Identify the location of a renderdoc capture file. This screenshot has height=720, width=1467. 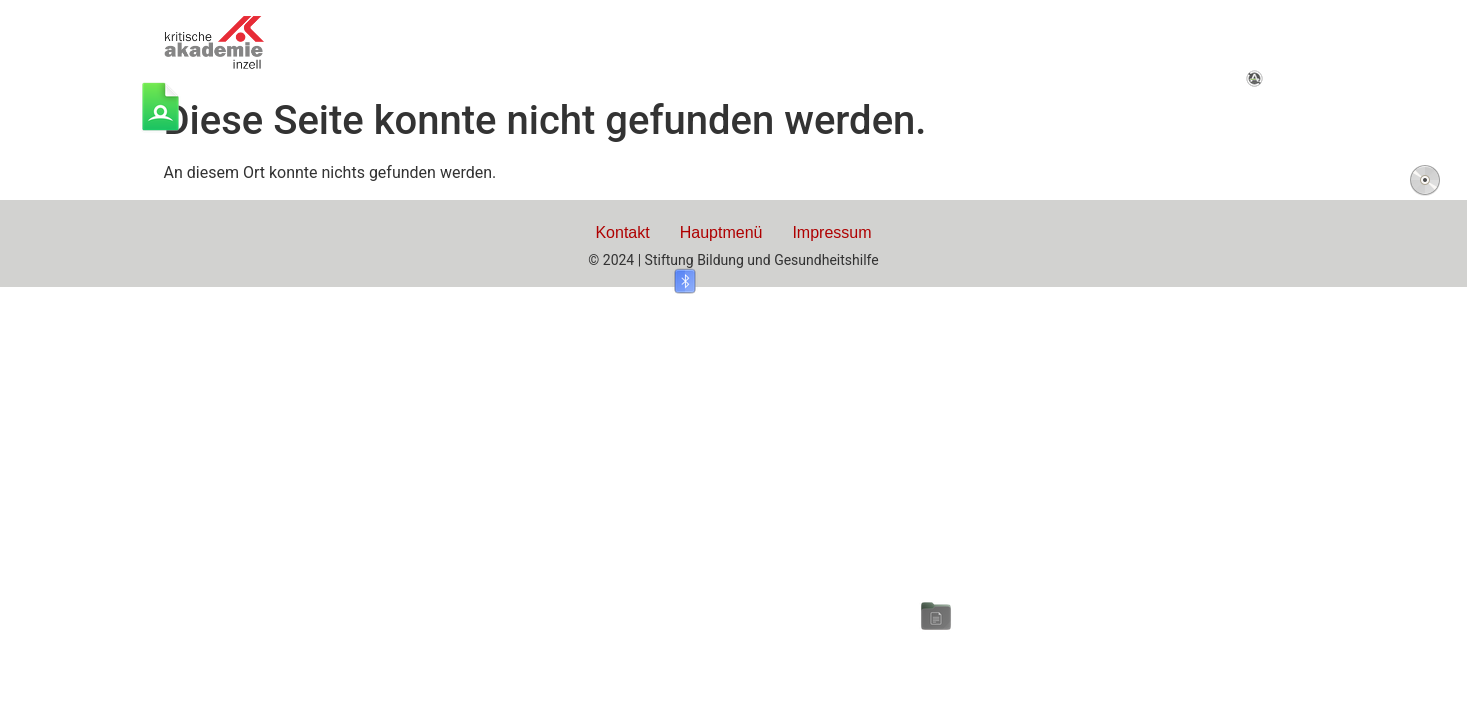
(160, 107).